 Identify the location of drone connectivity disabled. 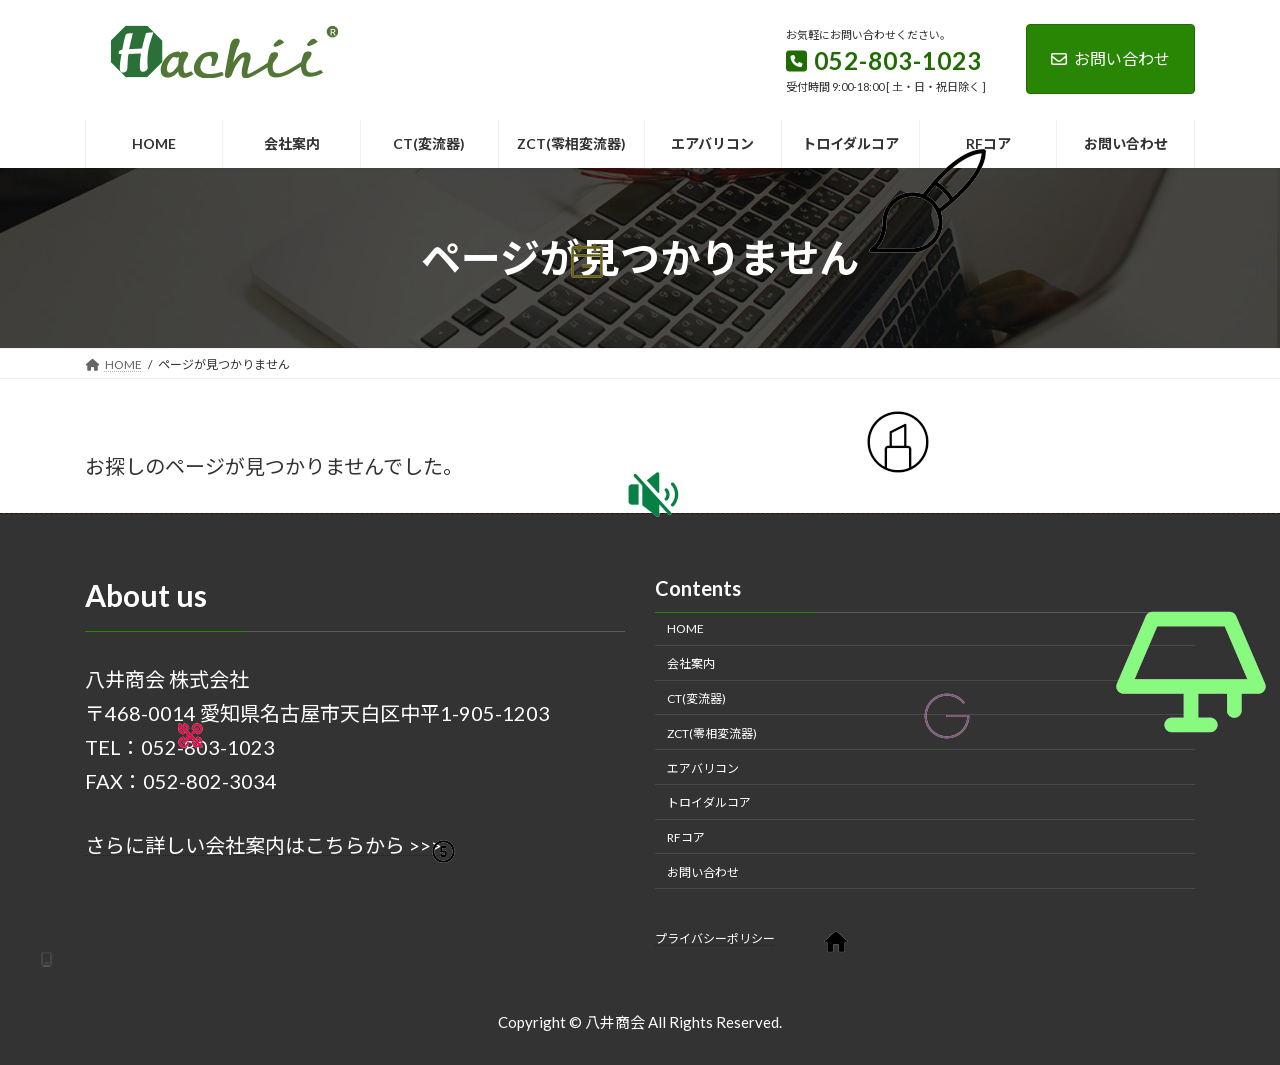
(190, 735).